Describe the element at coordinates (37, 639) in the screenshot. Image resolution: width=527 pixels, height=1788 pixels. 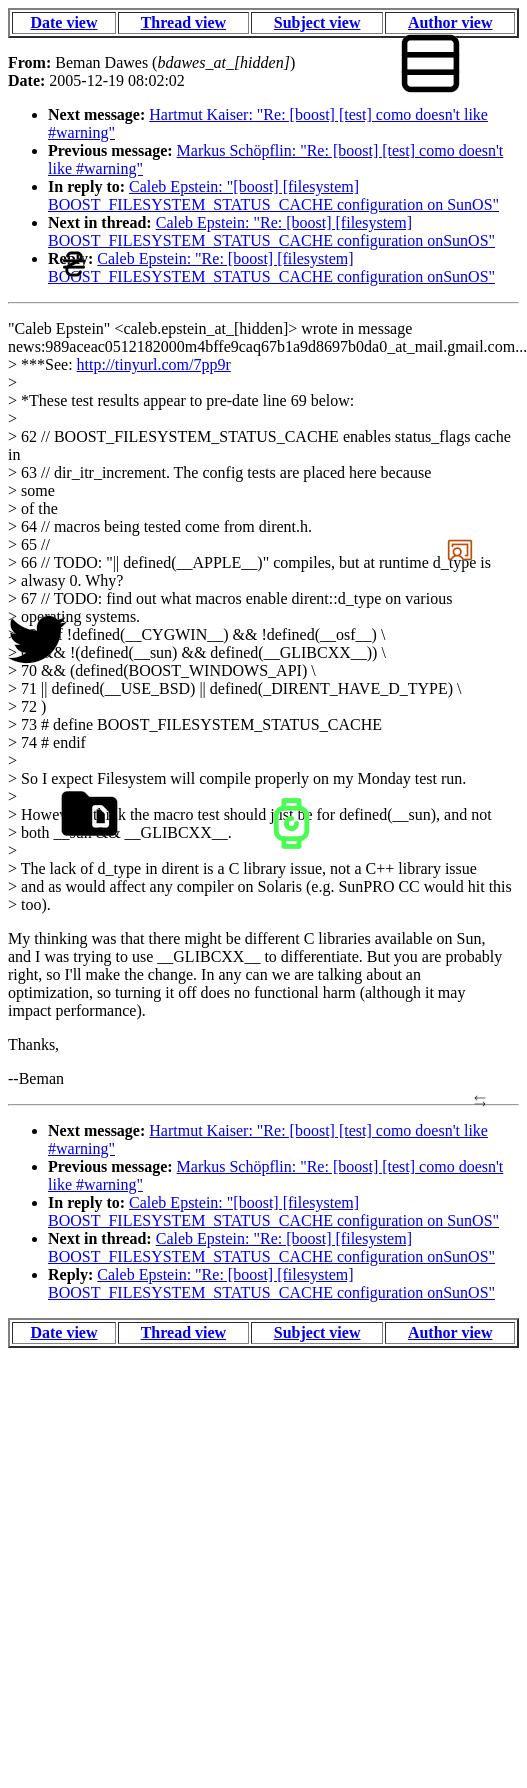
I see `share to twitter` at that location.